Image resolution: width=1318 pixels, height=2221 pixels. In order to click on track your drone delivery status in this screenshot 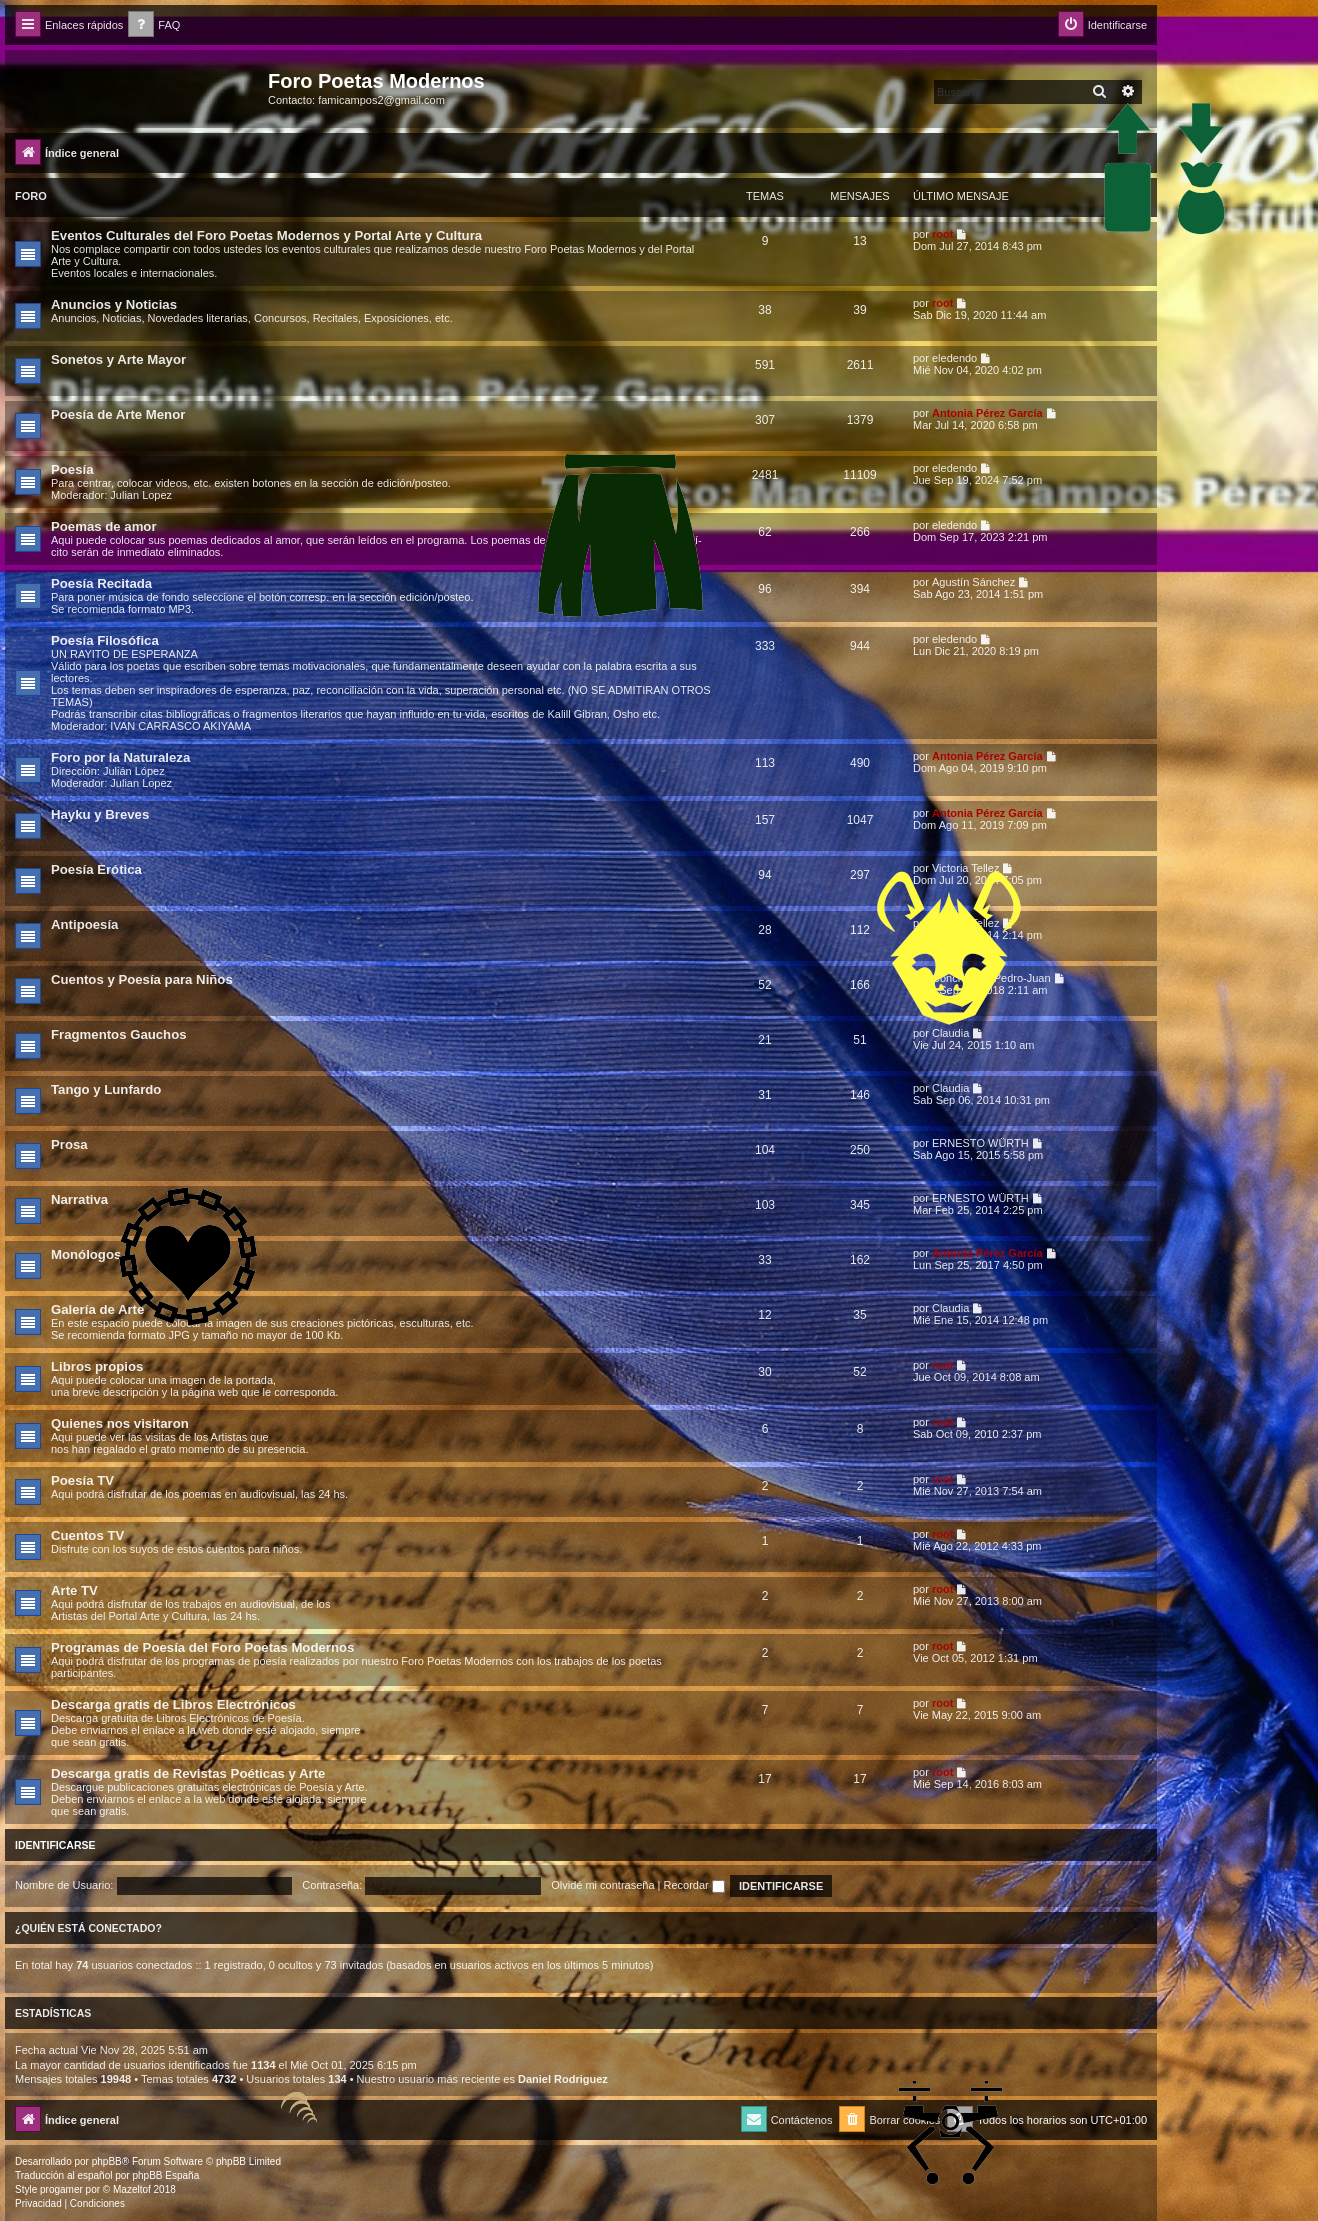, I will do `click(950, 2132)`.